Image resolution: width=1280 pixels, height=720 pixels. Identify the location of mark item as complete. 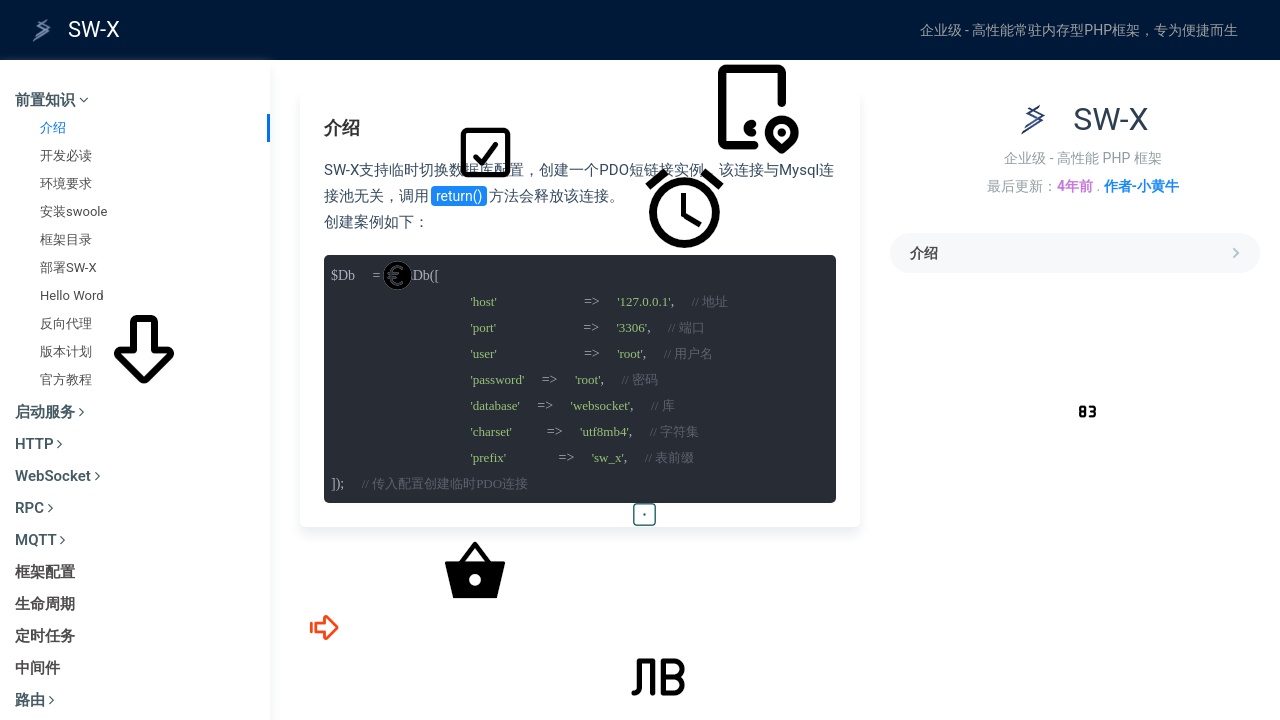
(485, 152).